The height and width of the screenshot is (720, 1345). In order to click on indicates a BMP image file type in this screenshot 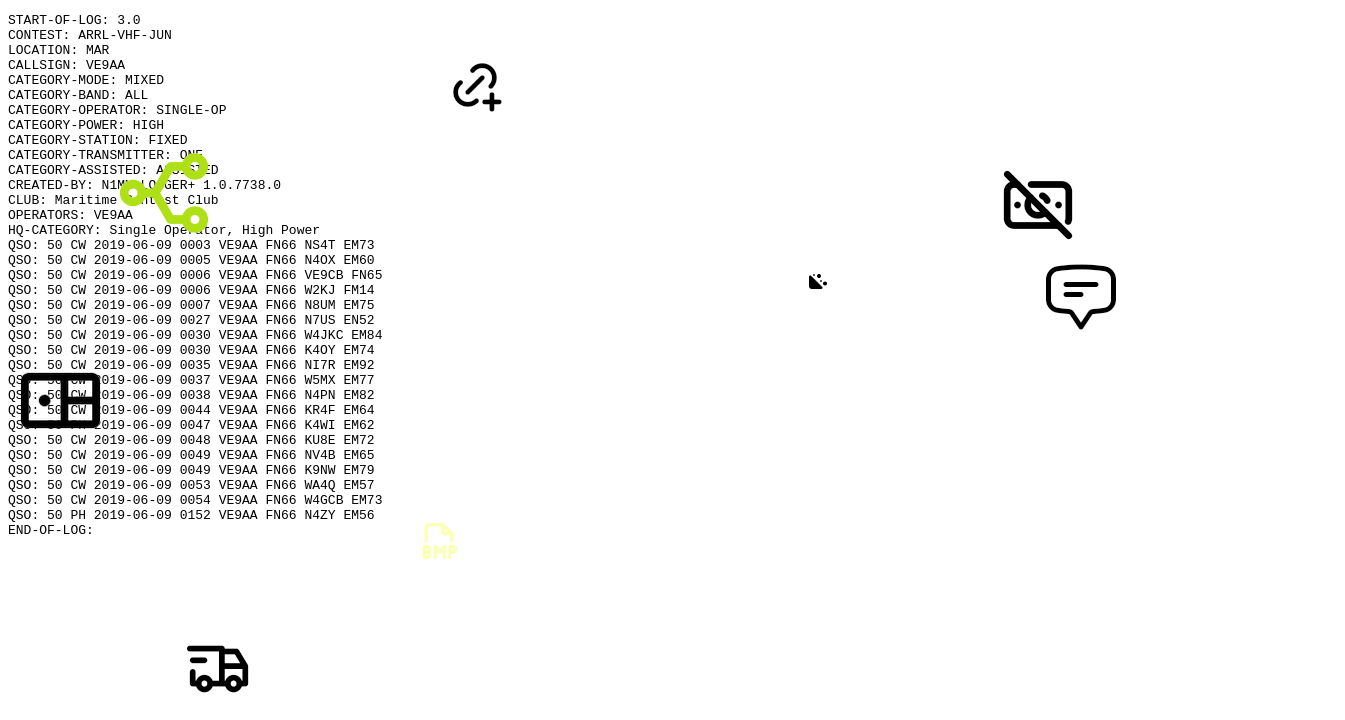, I will do `click(439, 541)`.